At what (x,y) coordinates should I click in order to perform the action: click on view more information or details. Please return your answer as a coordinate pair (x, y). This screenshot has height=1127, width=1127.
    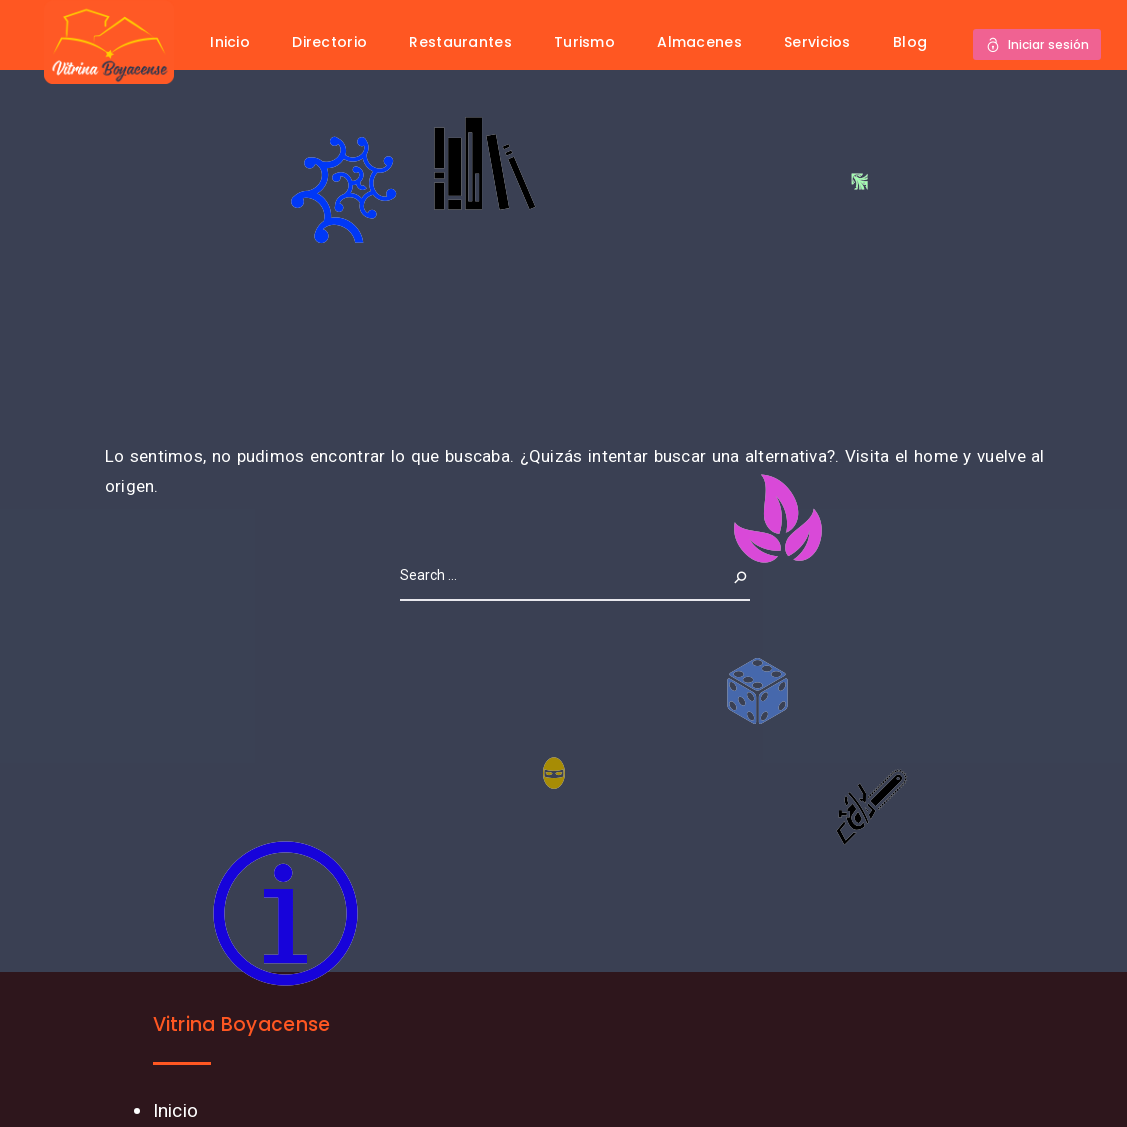
    Looking at the image, I should click on (285, 913).